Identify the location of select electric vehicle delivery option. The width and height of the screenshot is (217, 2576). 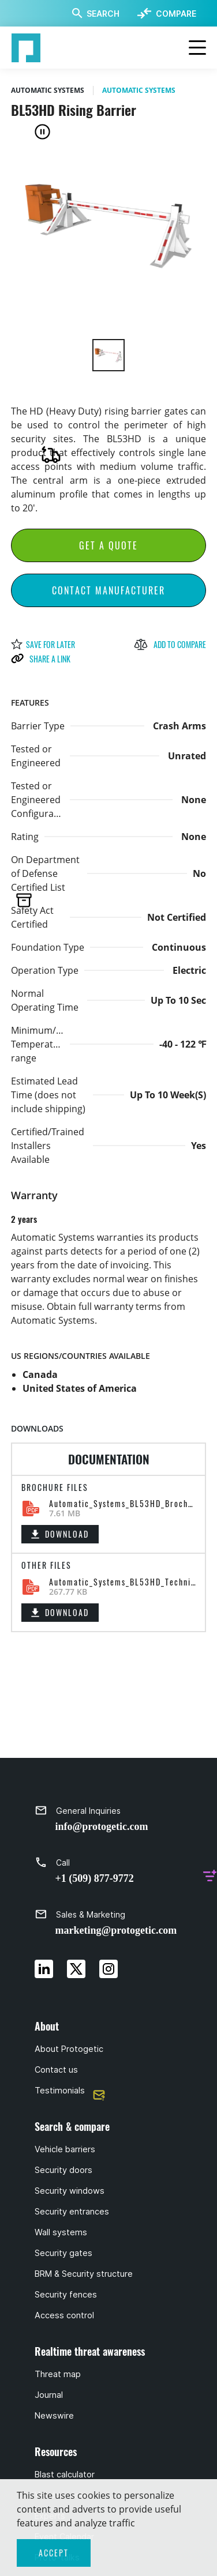
(51, 454).